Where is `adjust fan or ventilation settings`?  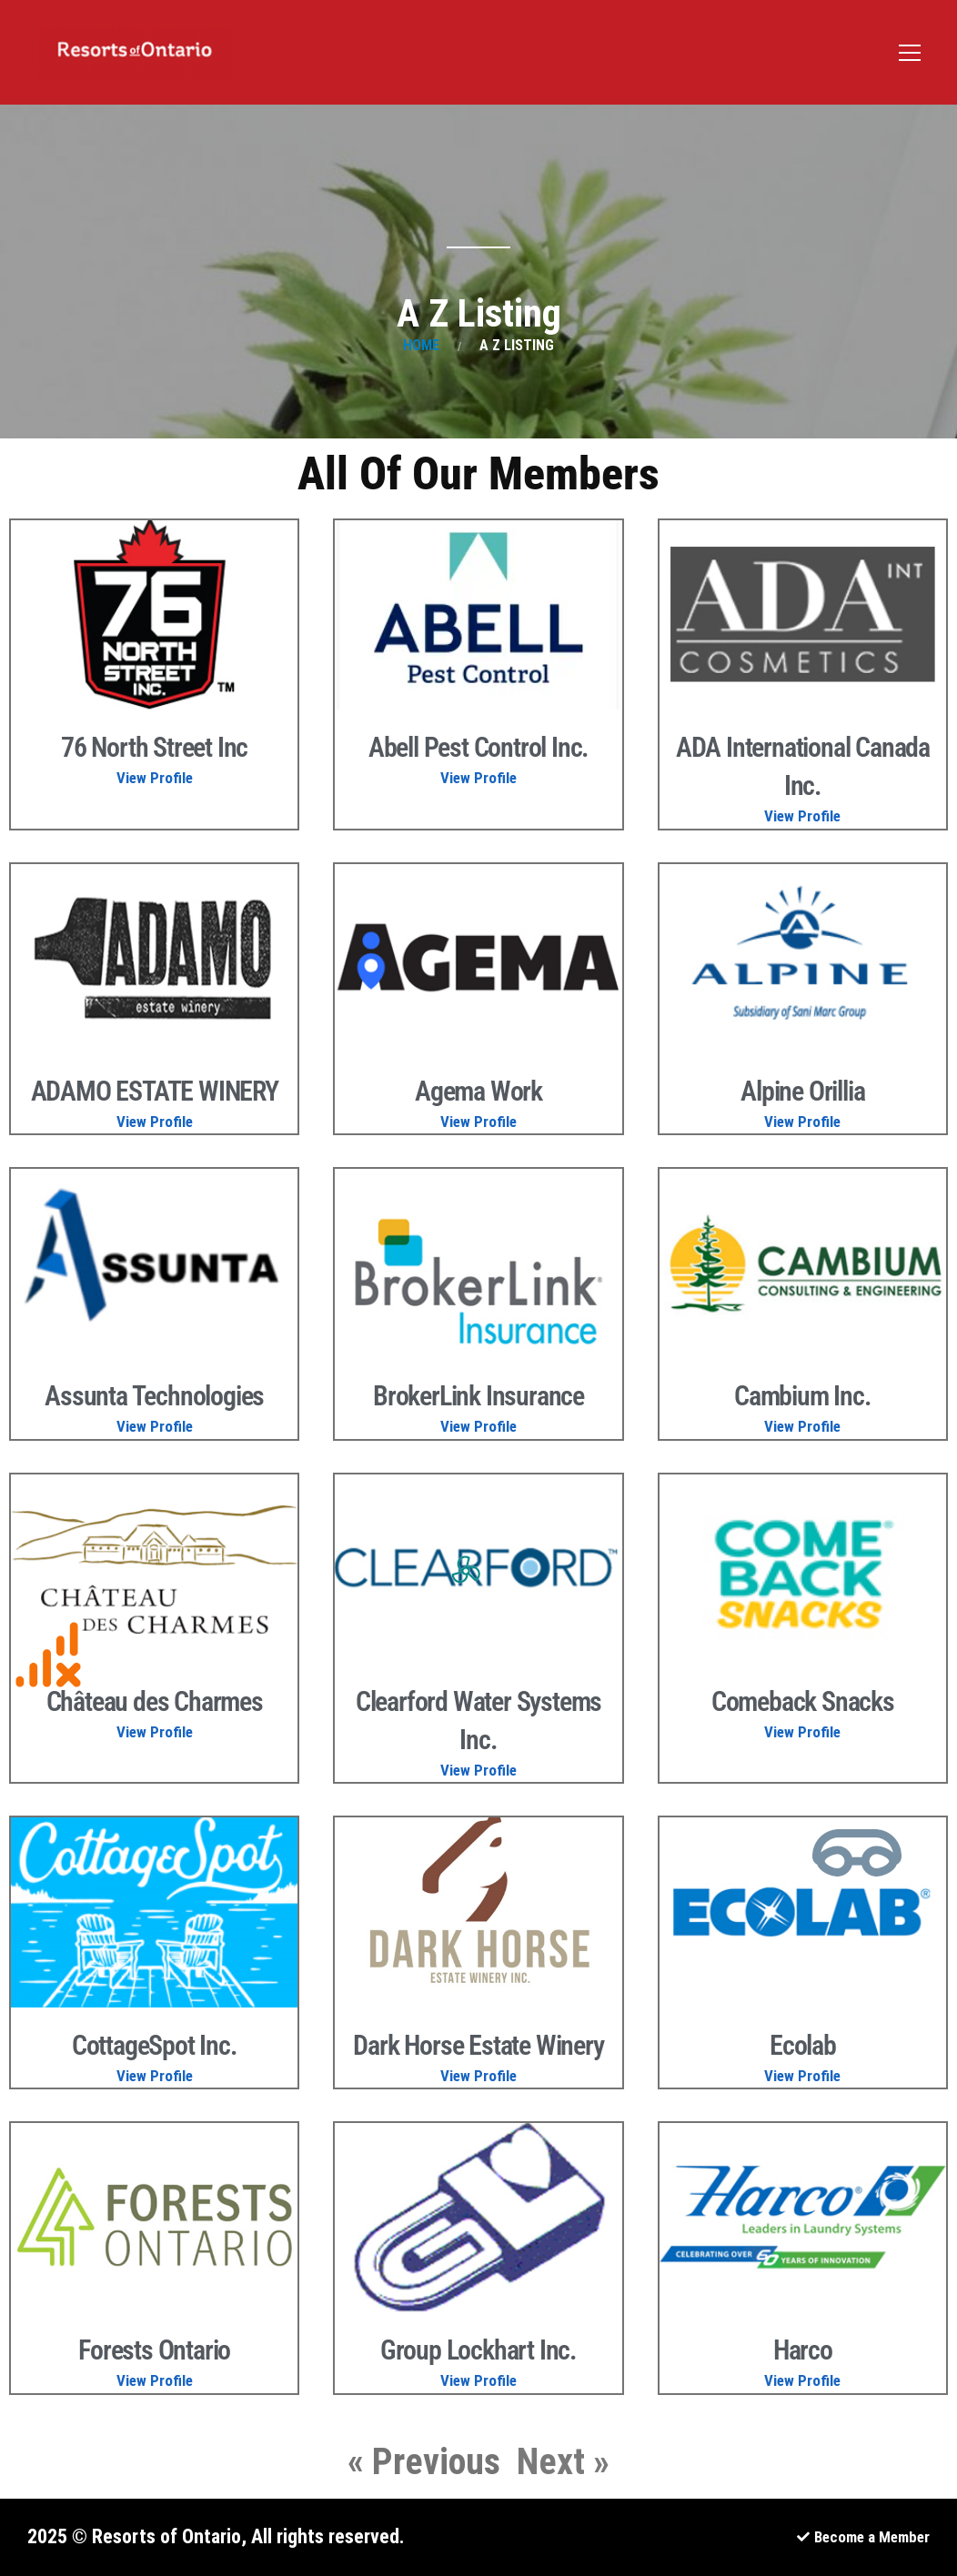 adjust fan or ventilation settings is located at coordinates (466, 1571).